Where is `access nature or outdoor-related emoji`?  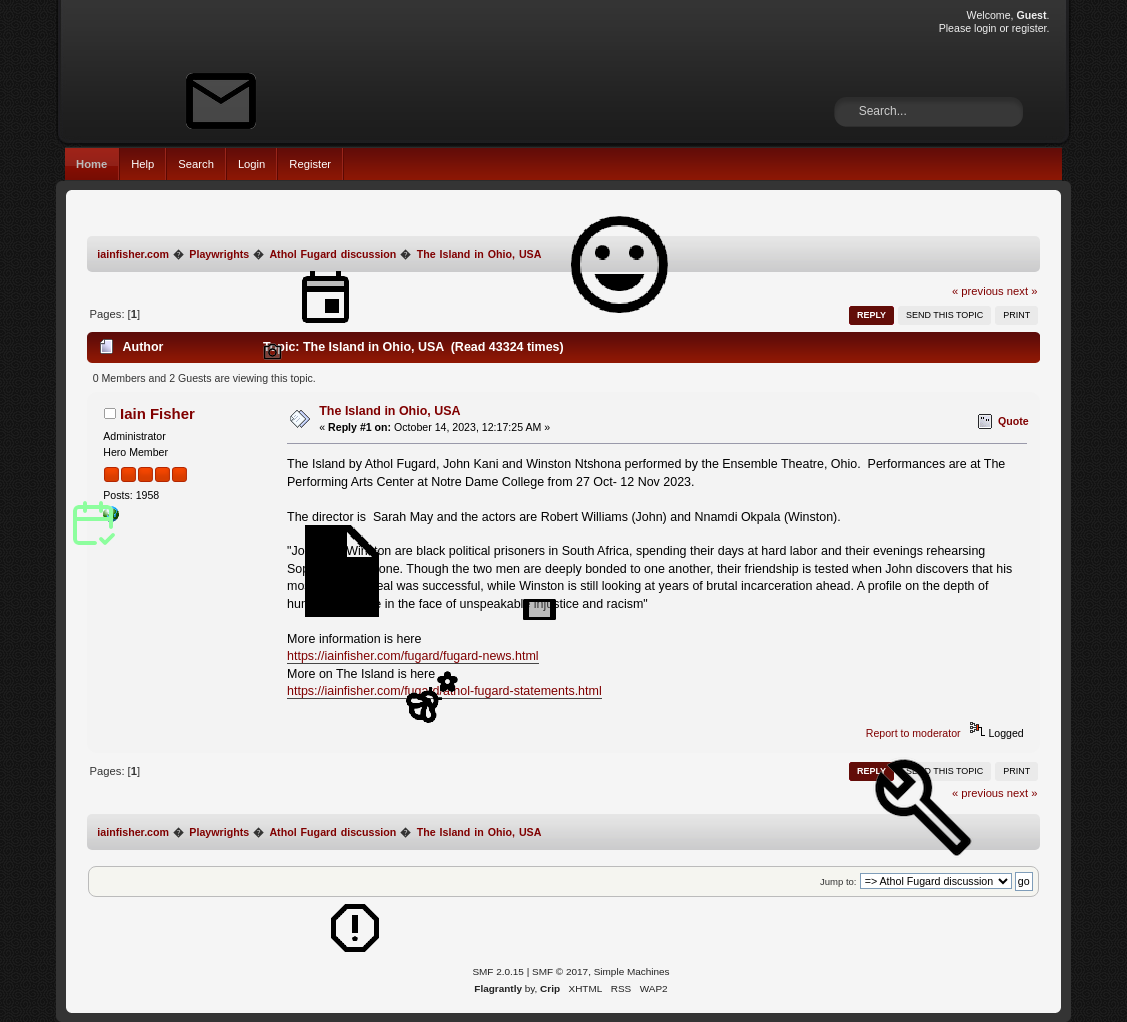
access nature or outdoor-related emoji is located at coordinates (432, 697).